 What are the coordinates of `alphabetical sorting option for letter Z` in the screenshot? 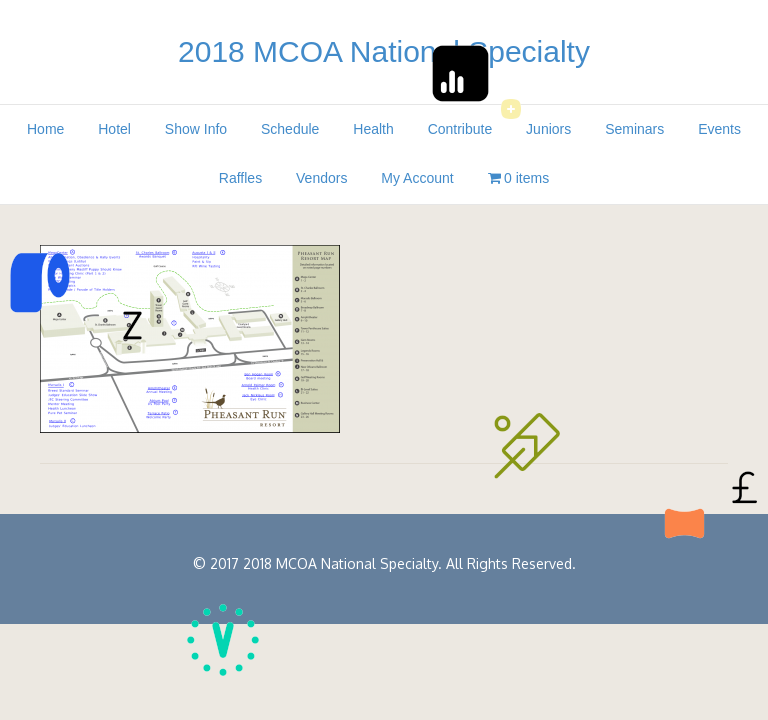 It's located at (132, 325).